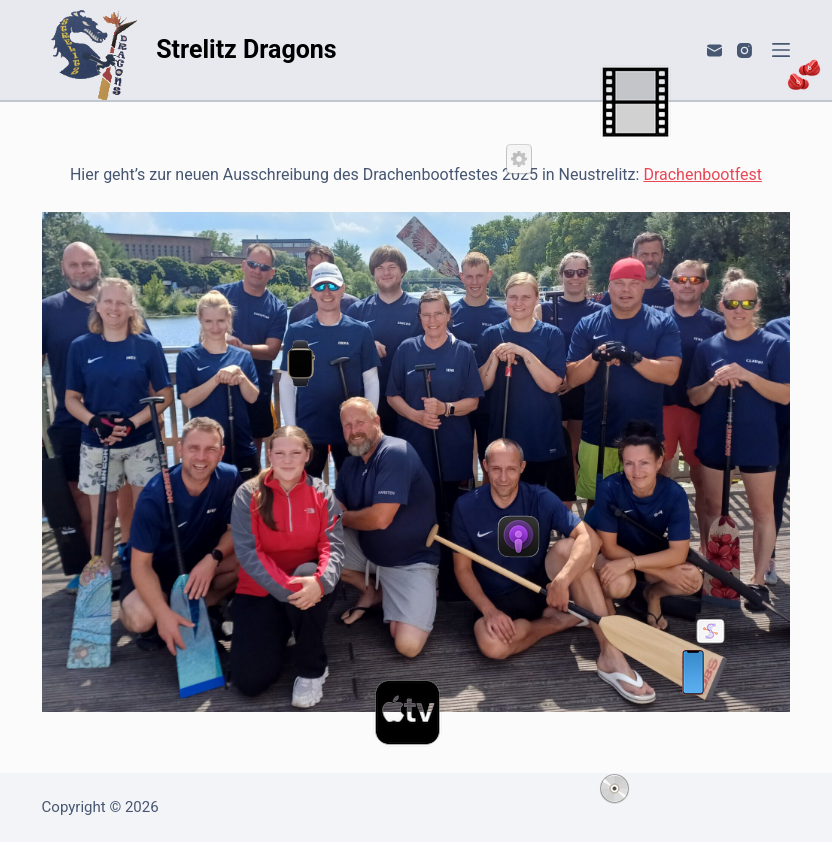 The image size is (832, 842). What do you see at coordinates (519, 159) in the screenshot?
I see `a desktop application shortcut file` at bounding box center [519, 159].